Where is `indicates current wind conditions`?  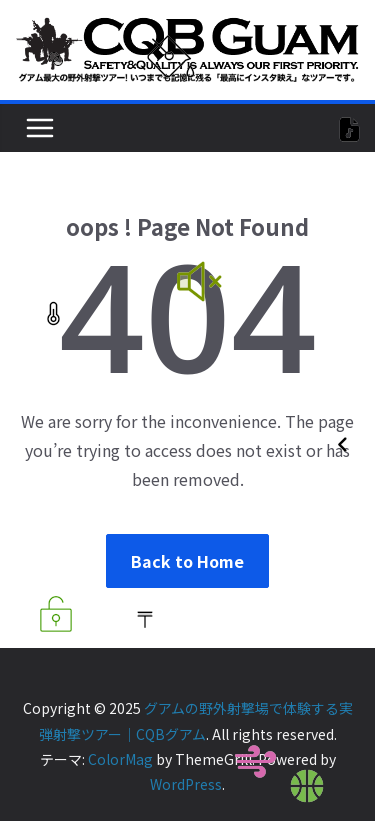
indicates current wind conditions is located at coordinates (255, 761).